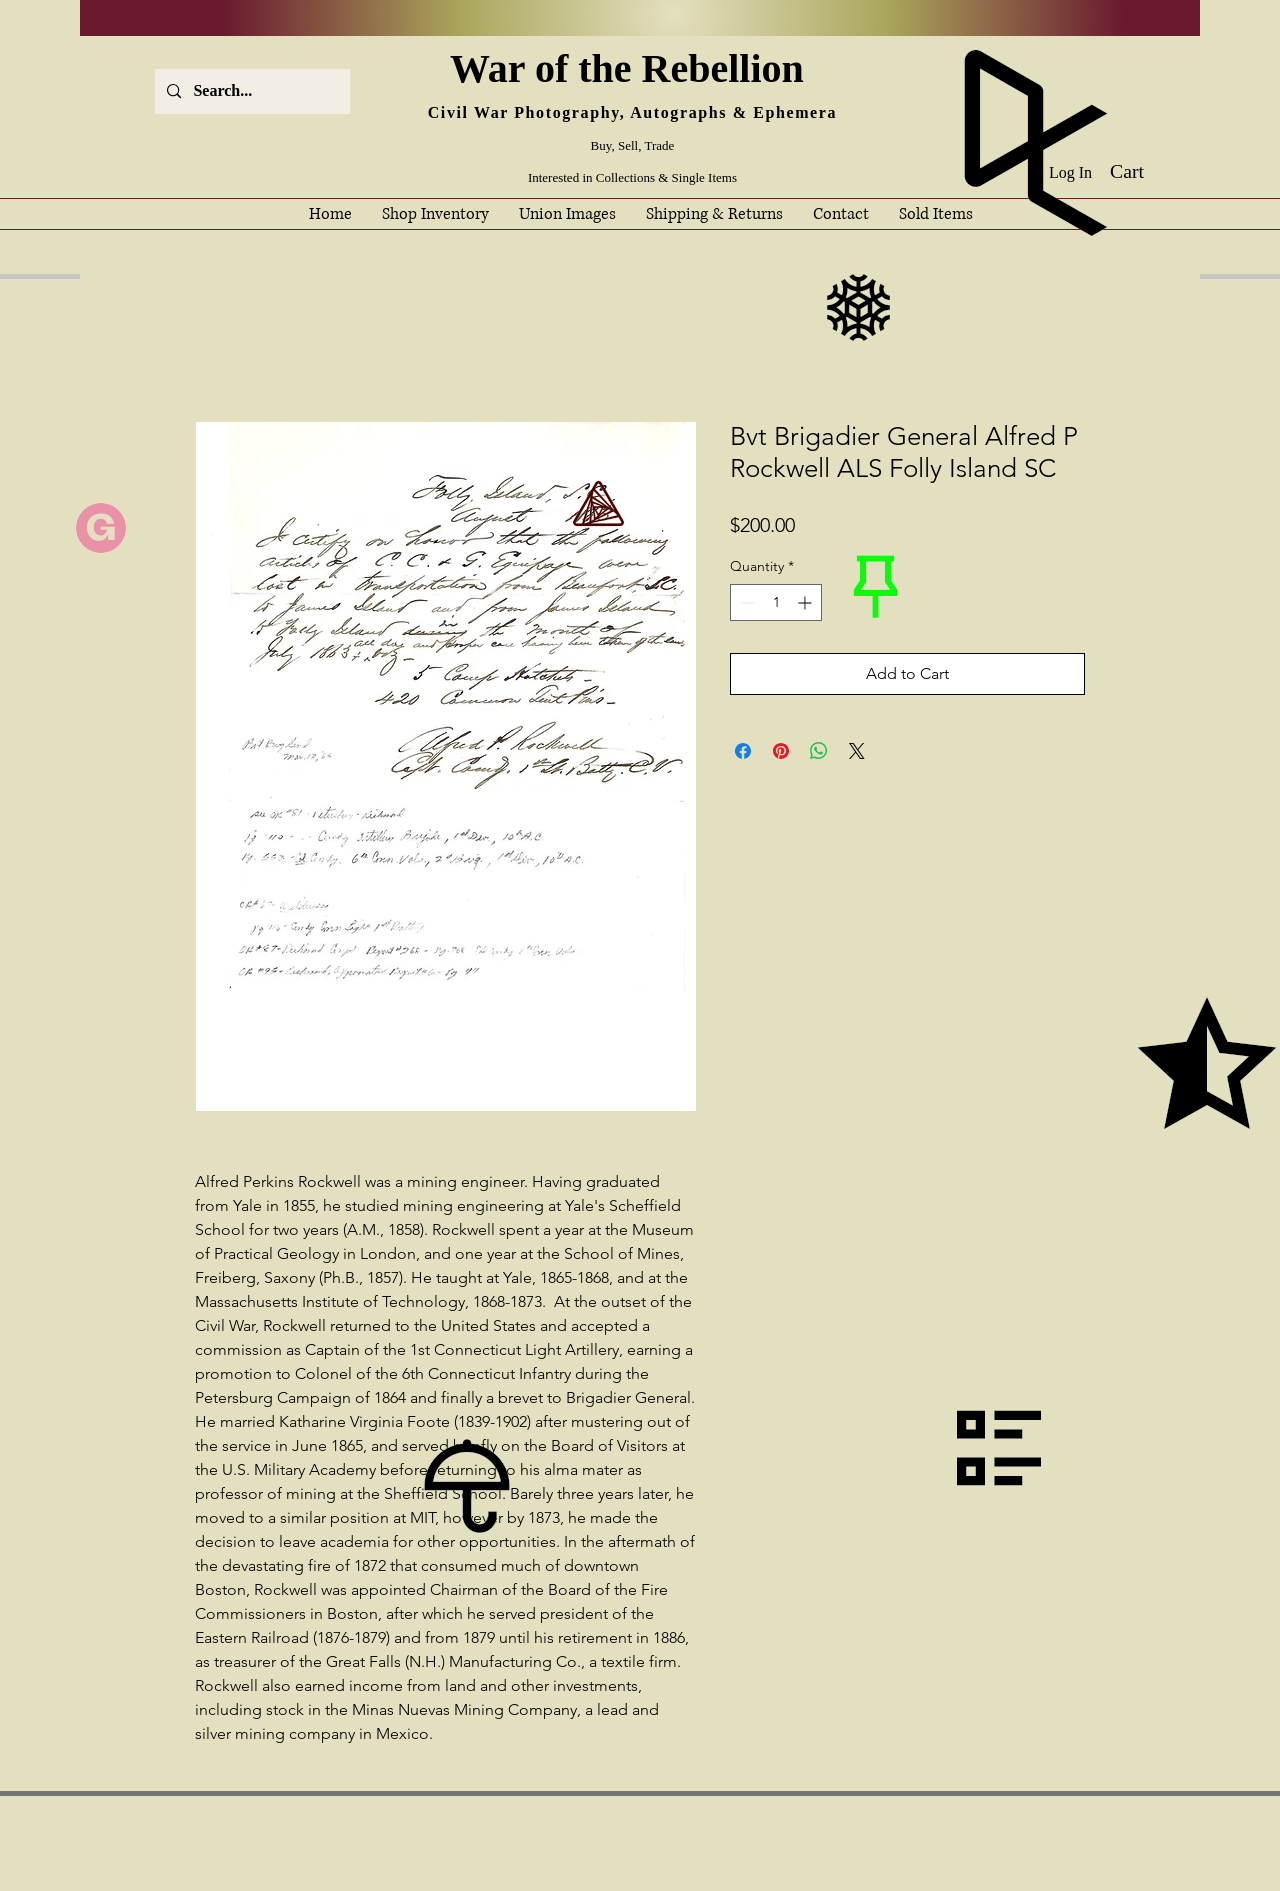  I want to click on open the Affine app, so click(598, 503).